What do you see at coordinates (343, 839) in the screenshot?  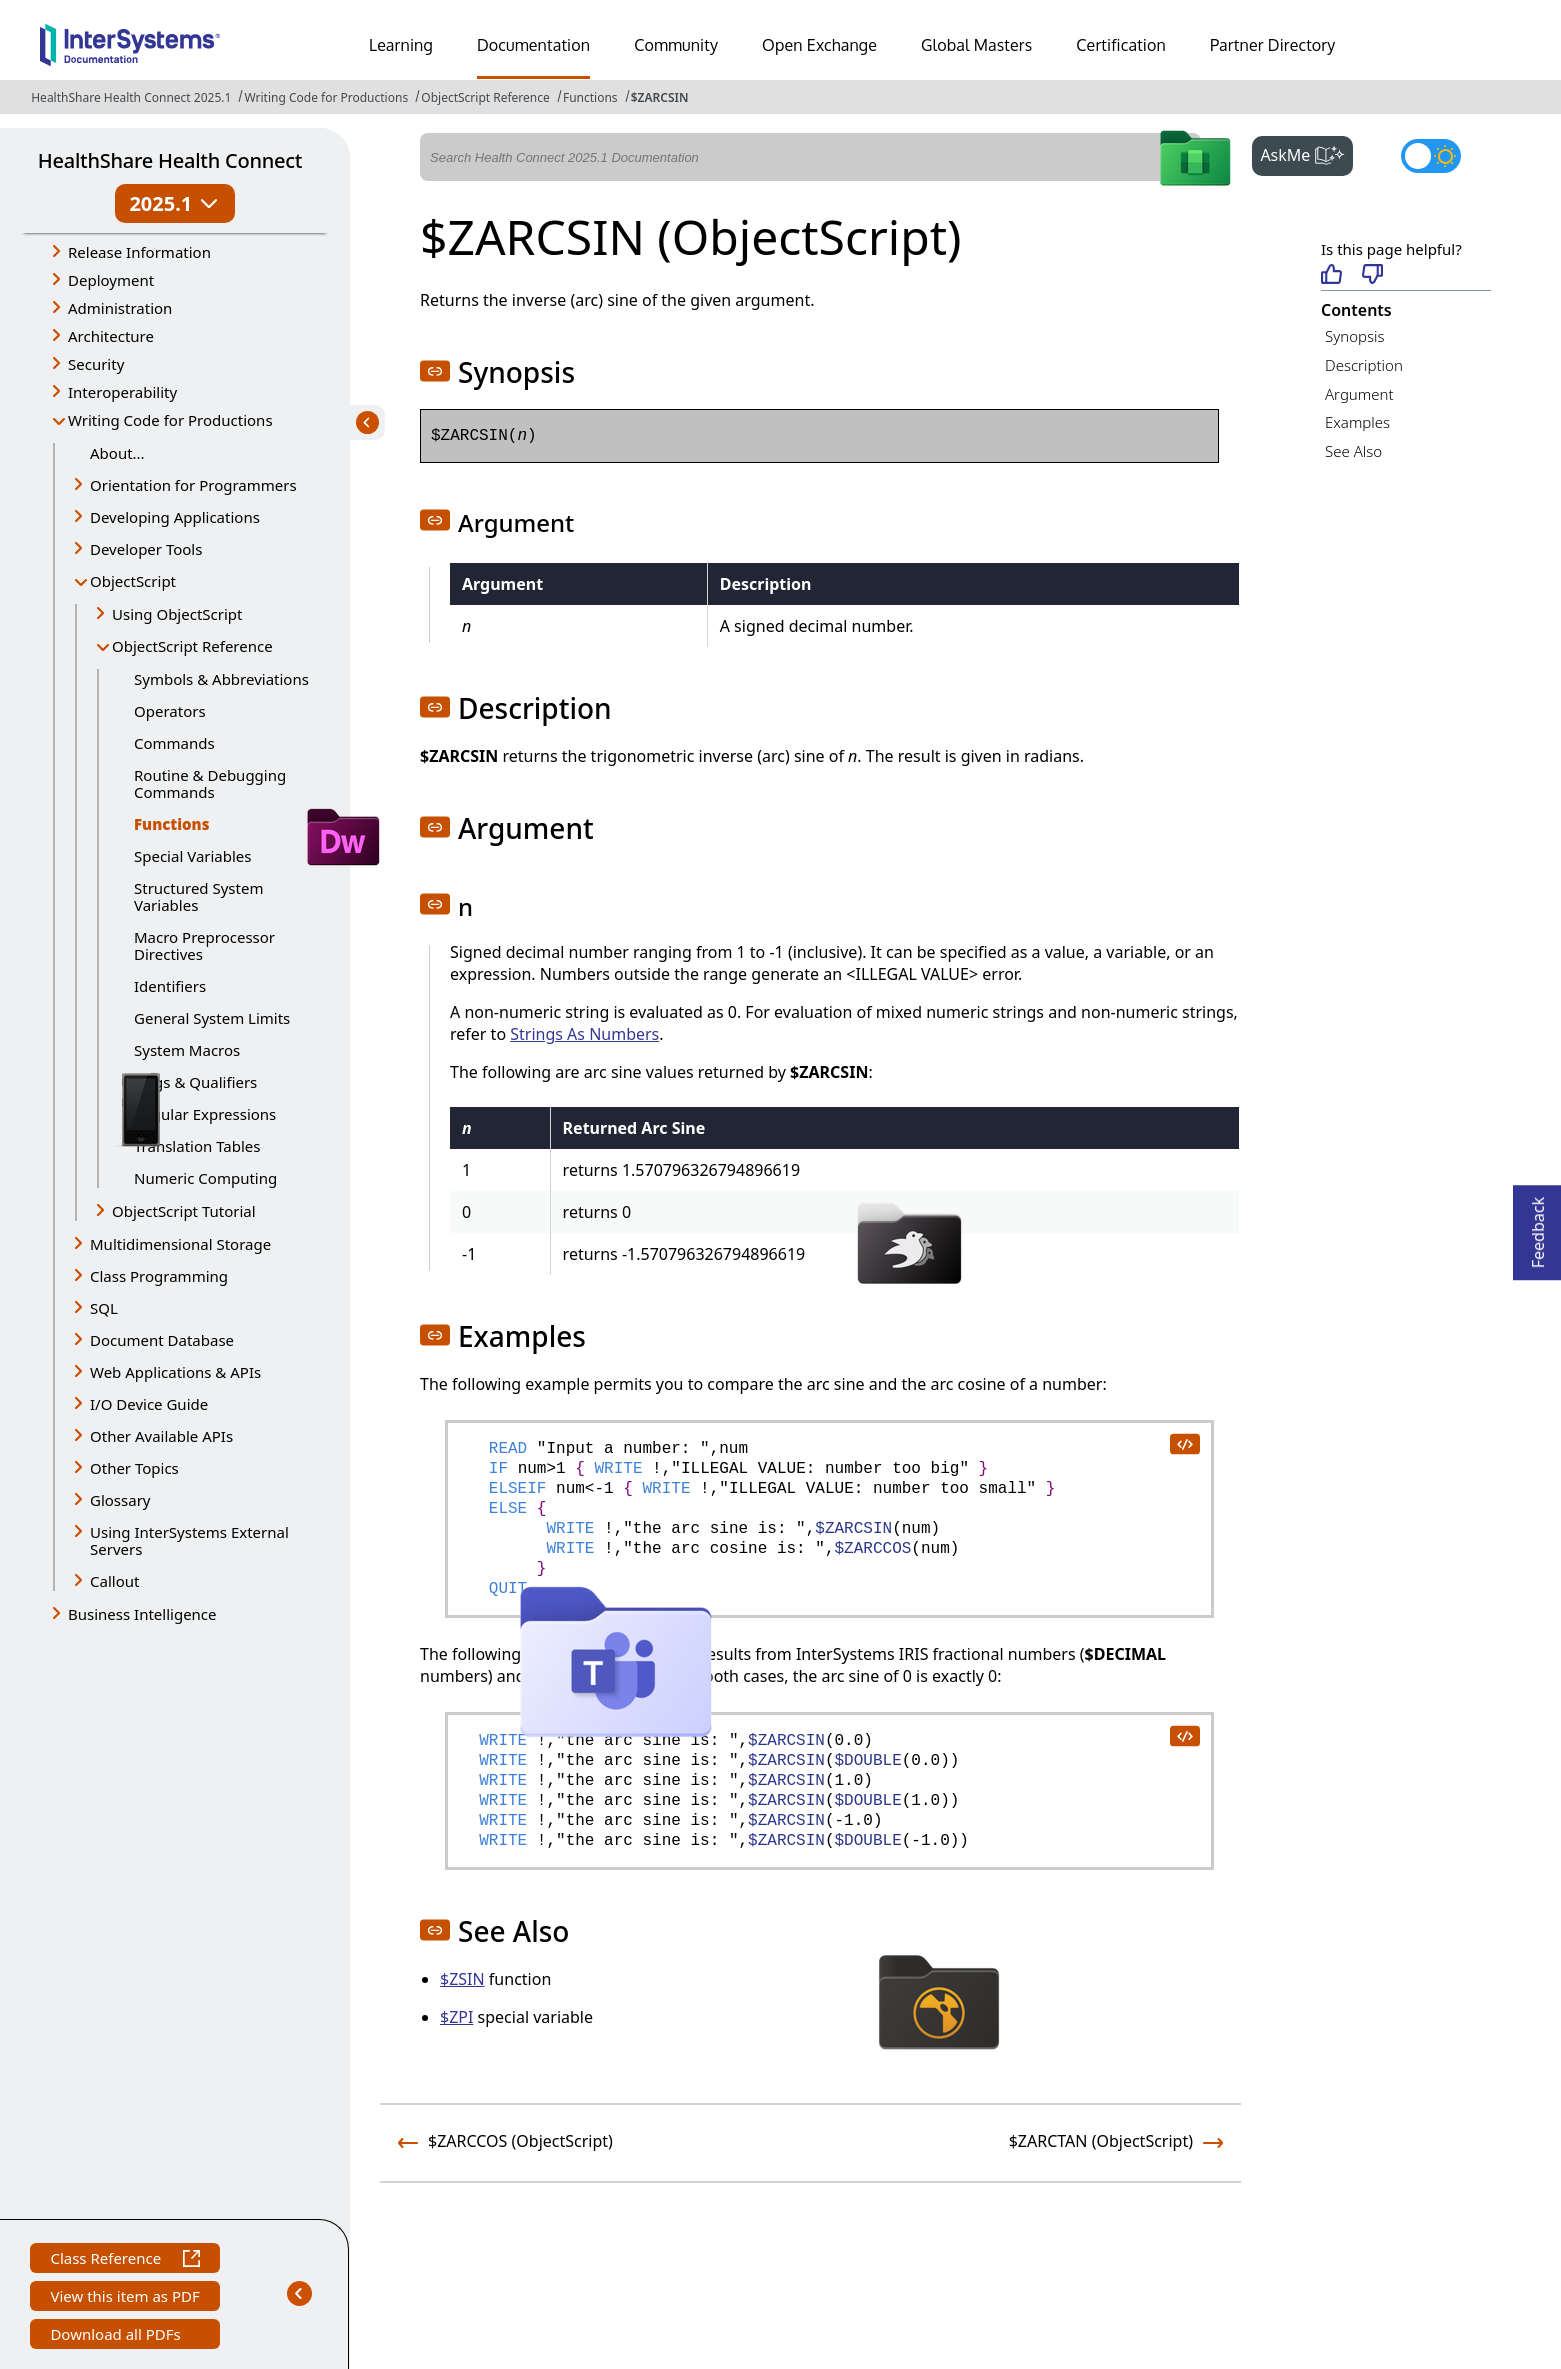 I see `folder containing adobe dreamweaver project files` at bounding box center [343, 839].